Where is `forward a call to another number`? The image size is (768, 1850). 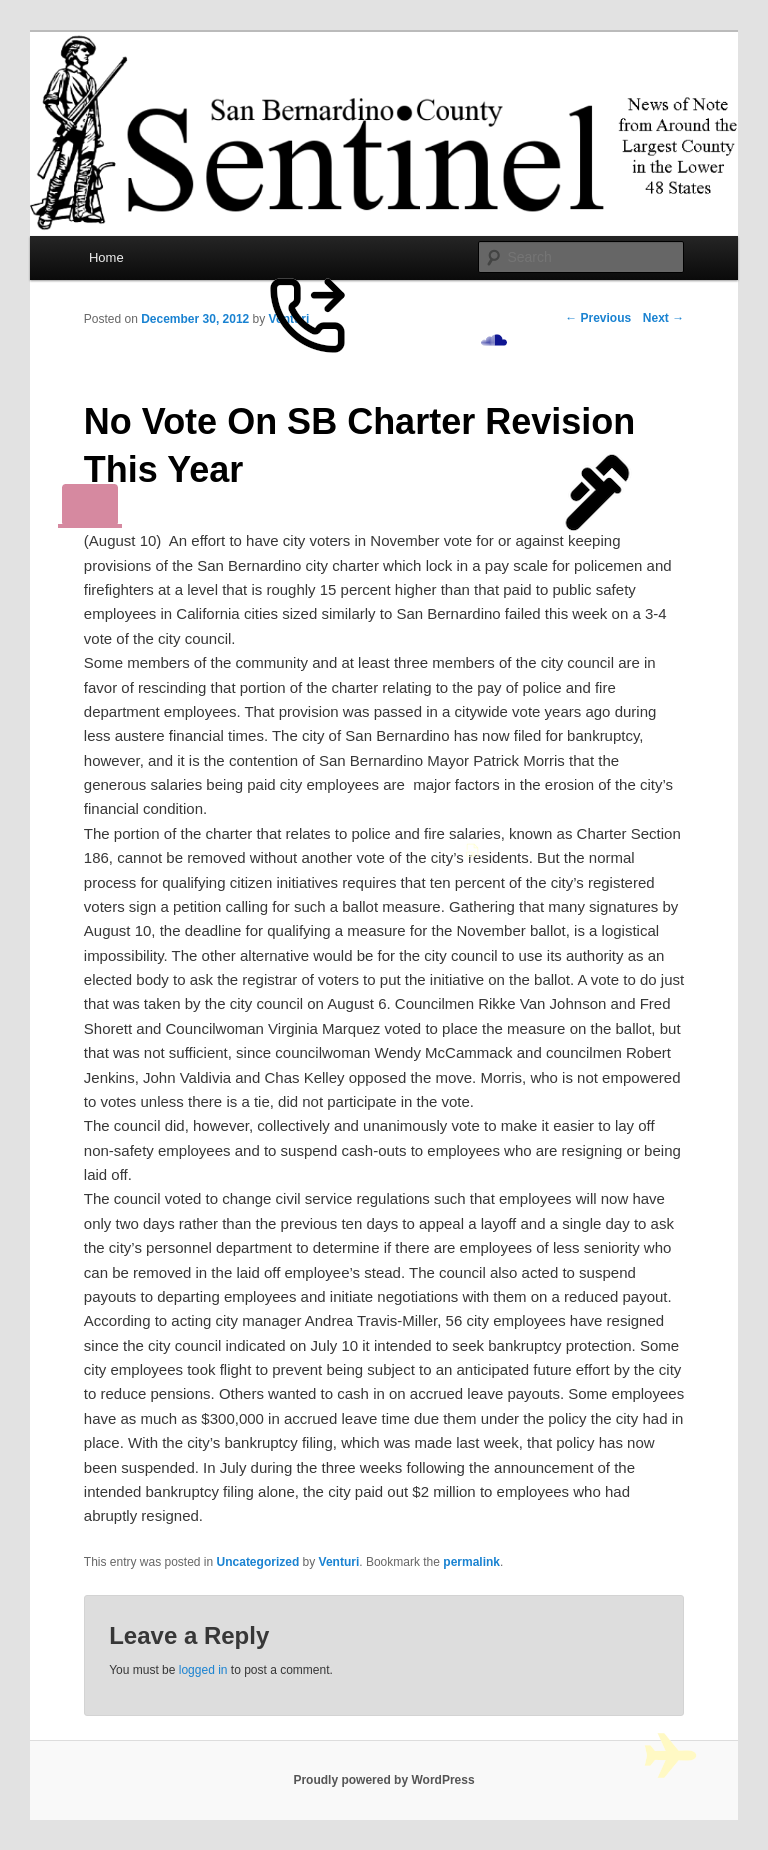
forward a call to another number is located at coordinates (307, 315).